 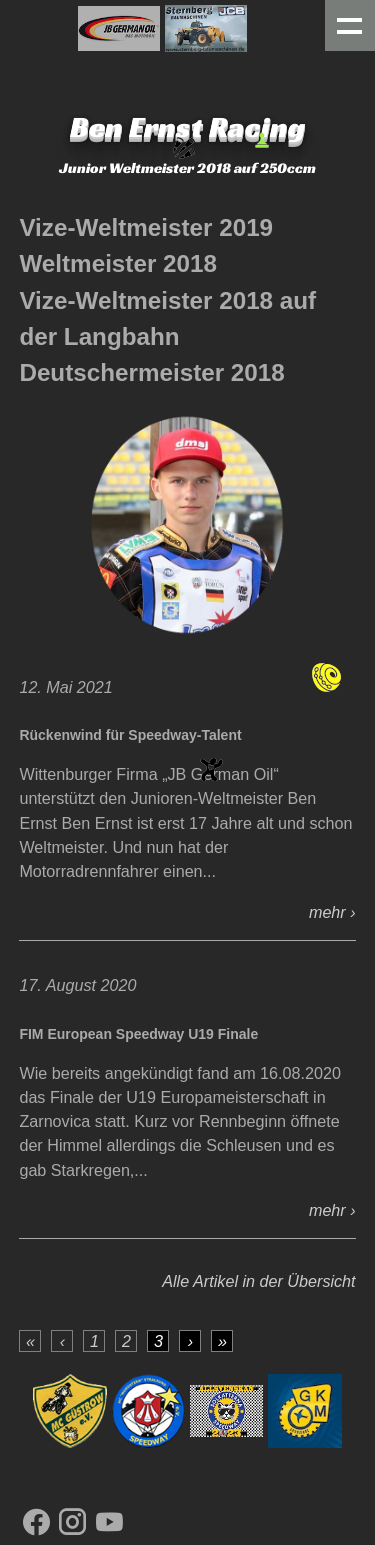 What do you see at coordinates (184, 147) in the screenshot?
I see `play sound effects or celebration audio` at bounding box center [184, 147].